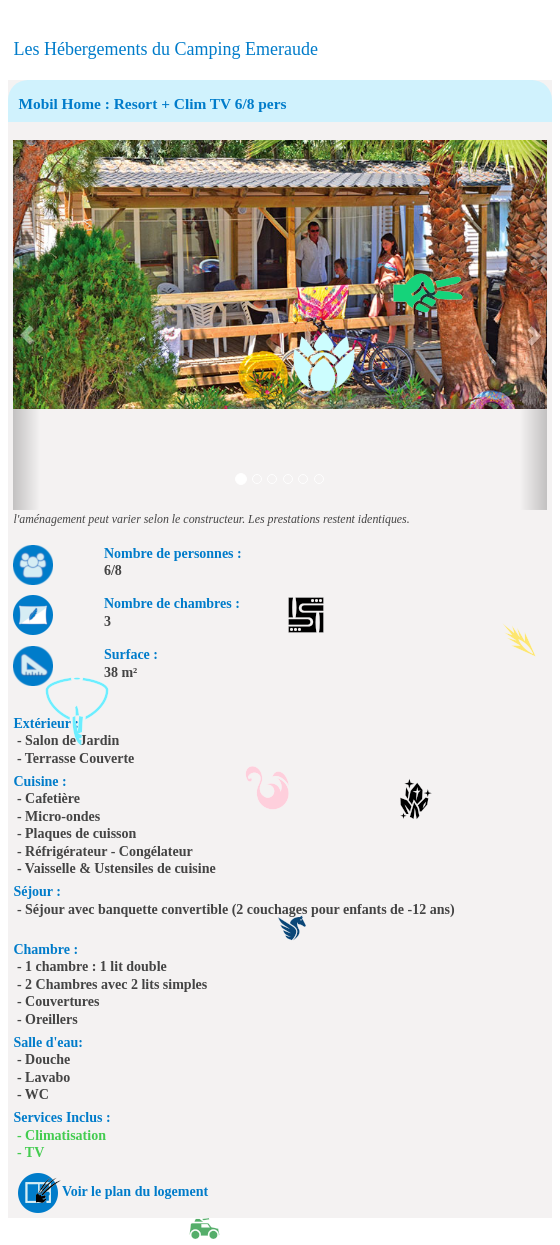  What do you see at coordinates (204, 1228) in the screenshot?
I see `select jeep or off-road vehicle` at bounding box center [204, 1228].